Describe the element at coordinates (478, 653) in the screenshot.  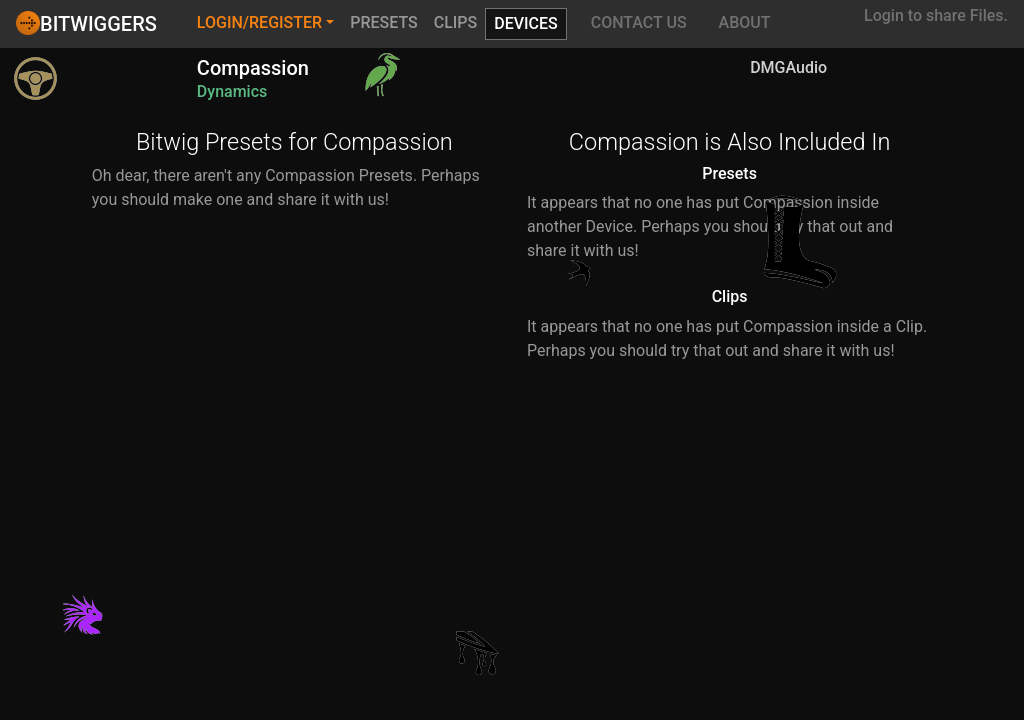
I see `indicates a critical hit or bleeding effect` at that location.